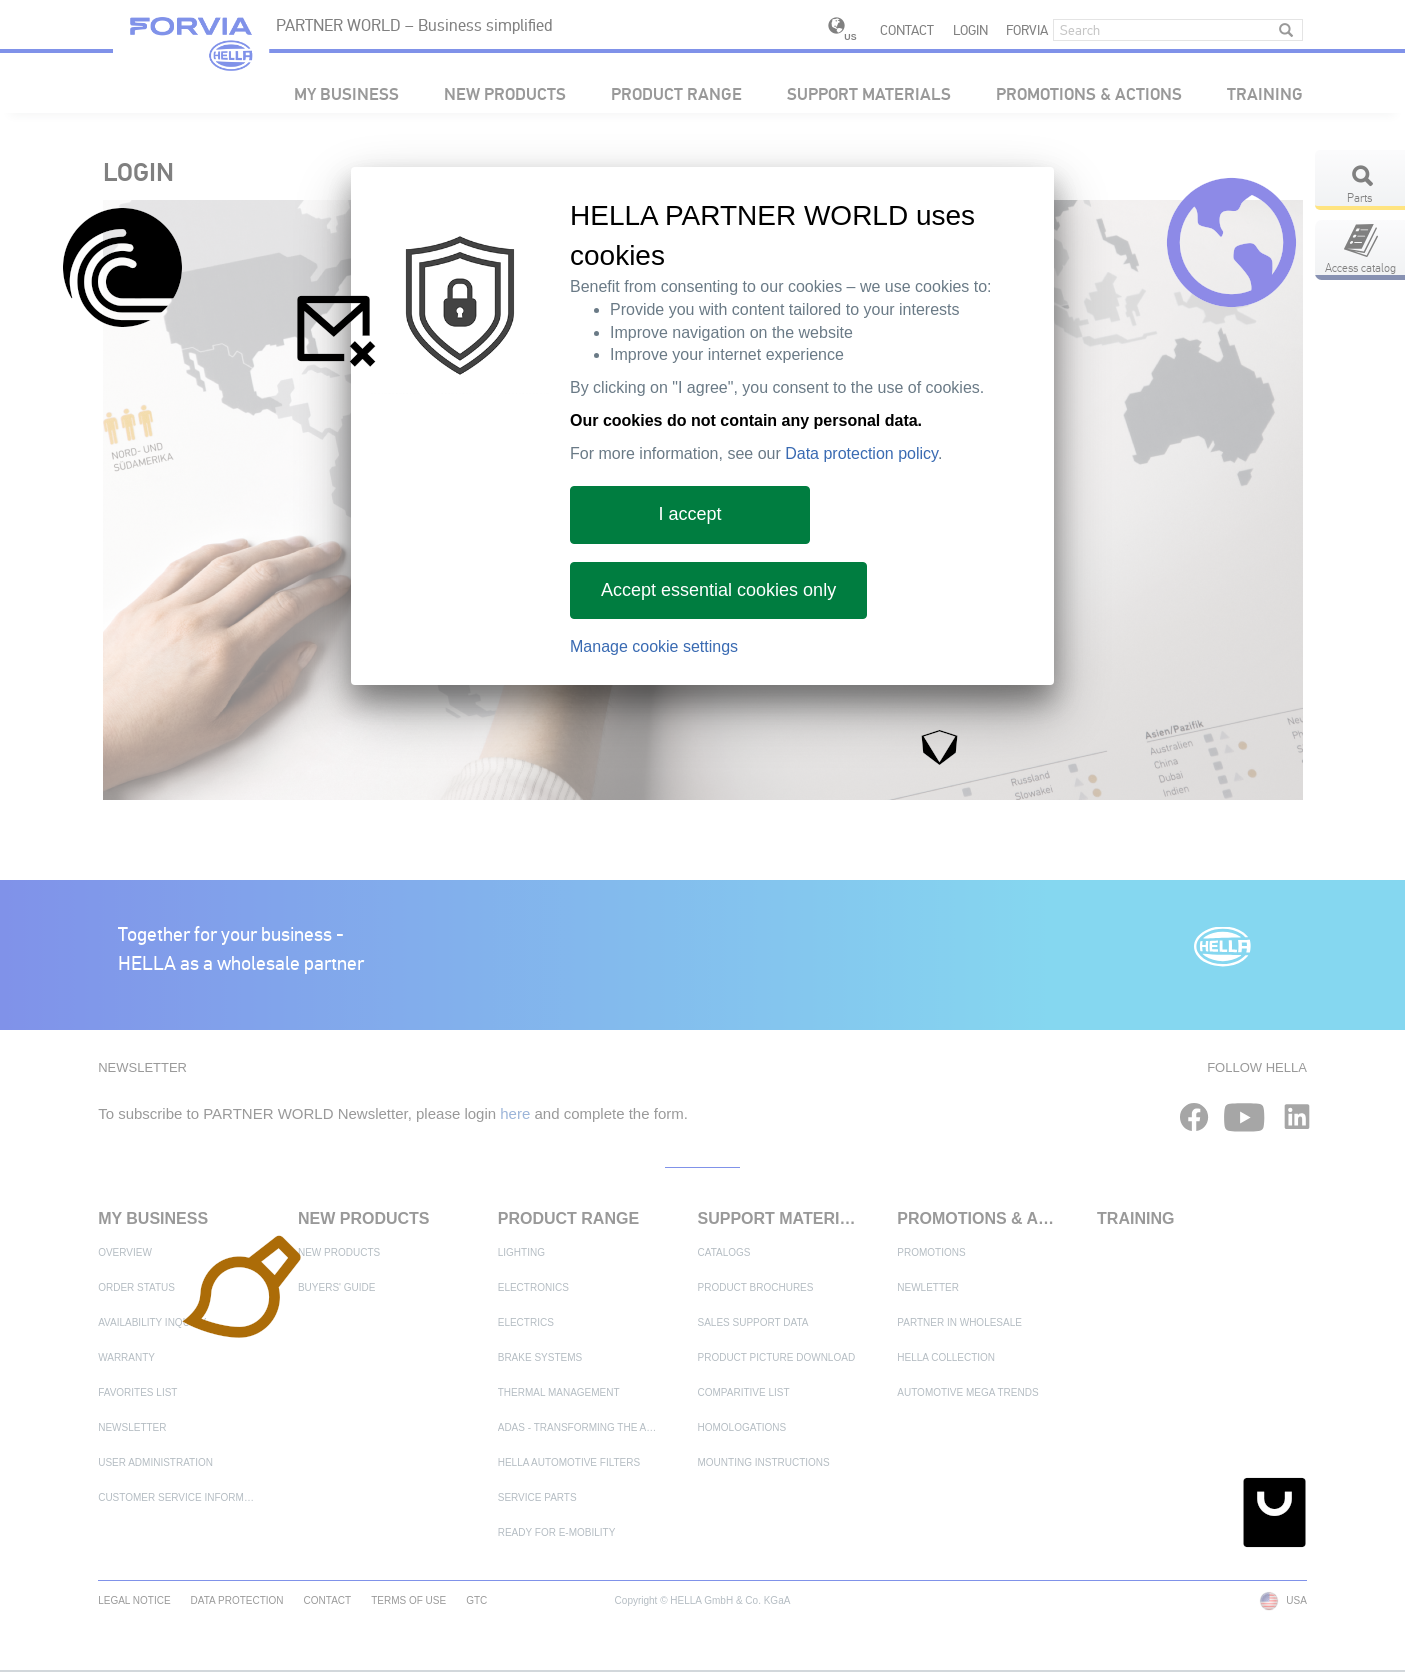 This screenshot has width=1405, height=1672. I want to click on access brush or painting tools, so click(242, 1289).